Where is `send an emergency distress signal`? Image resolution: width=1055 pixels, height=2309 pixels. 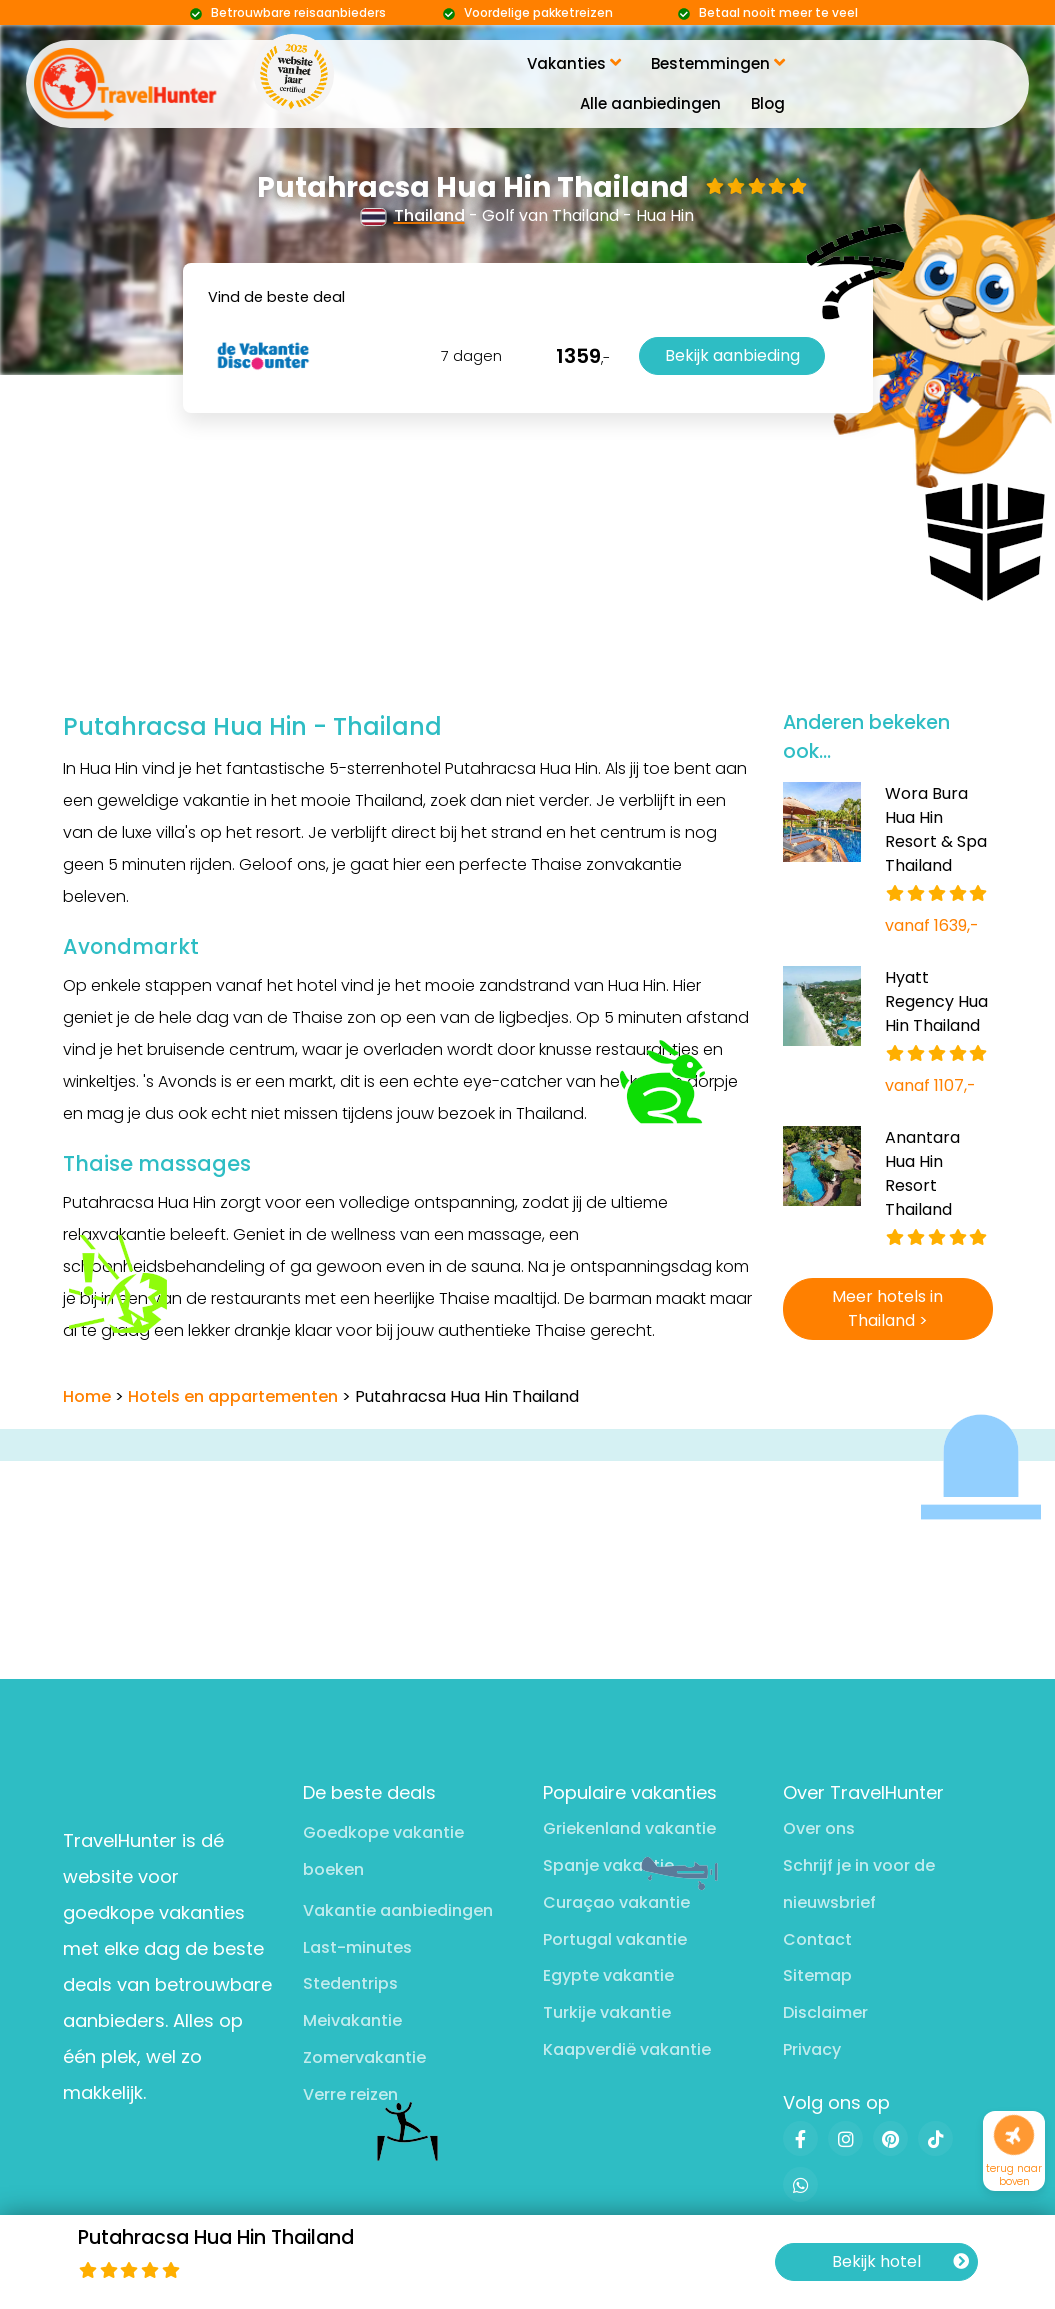 send an emergency distress signal is located at coordinates (118, 1284).